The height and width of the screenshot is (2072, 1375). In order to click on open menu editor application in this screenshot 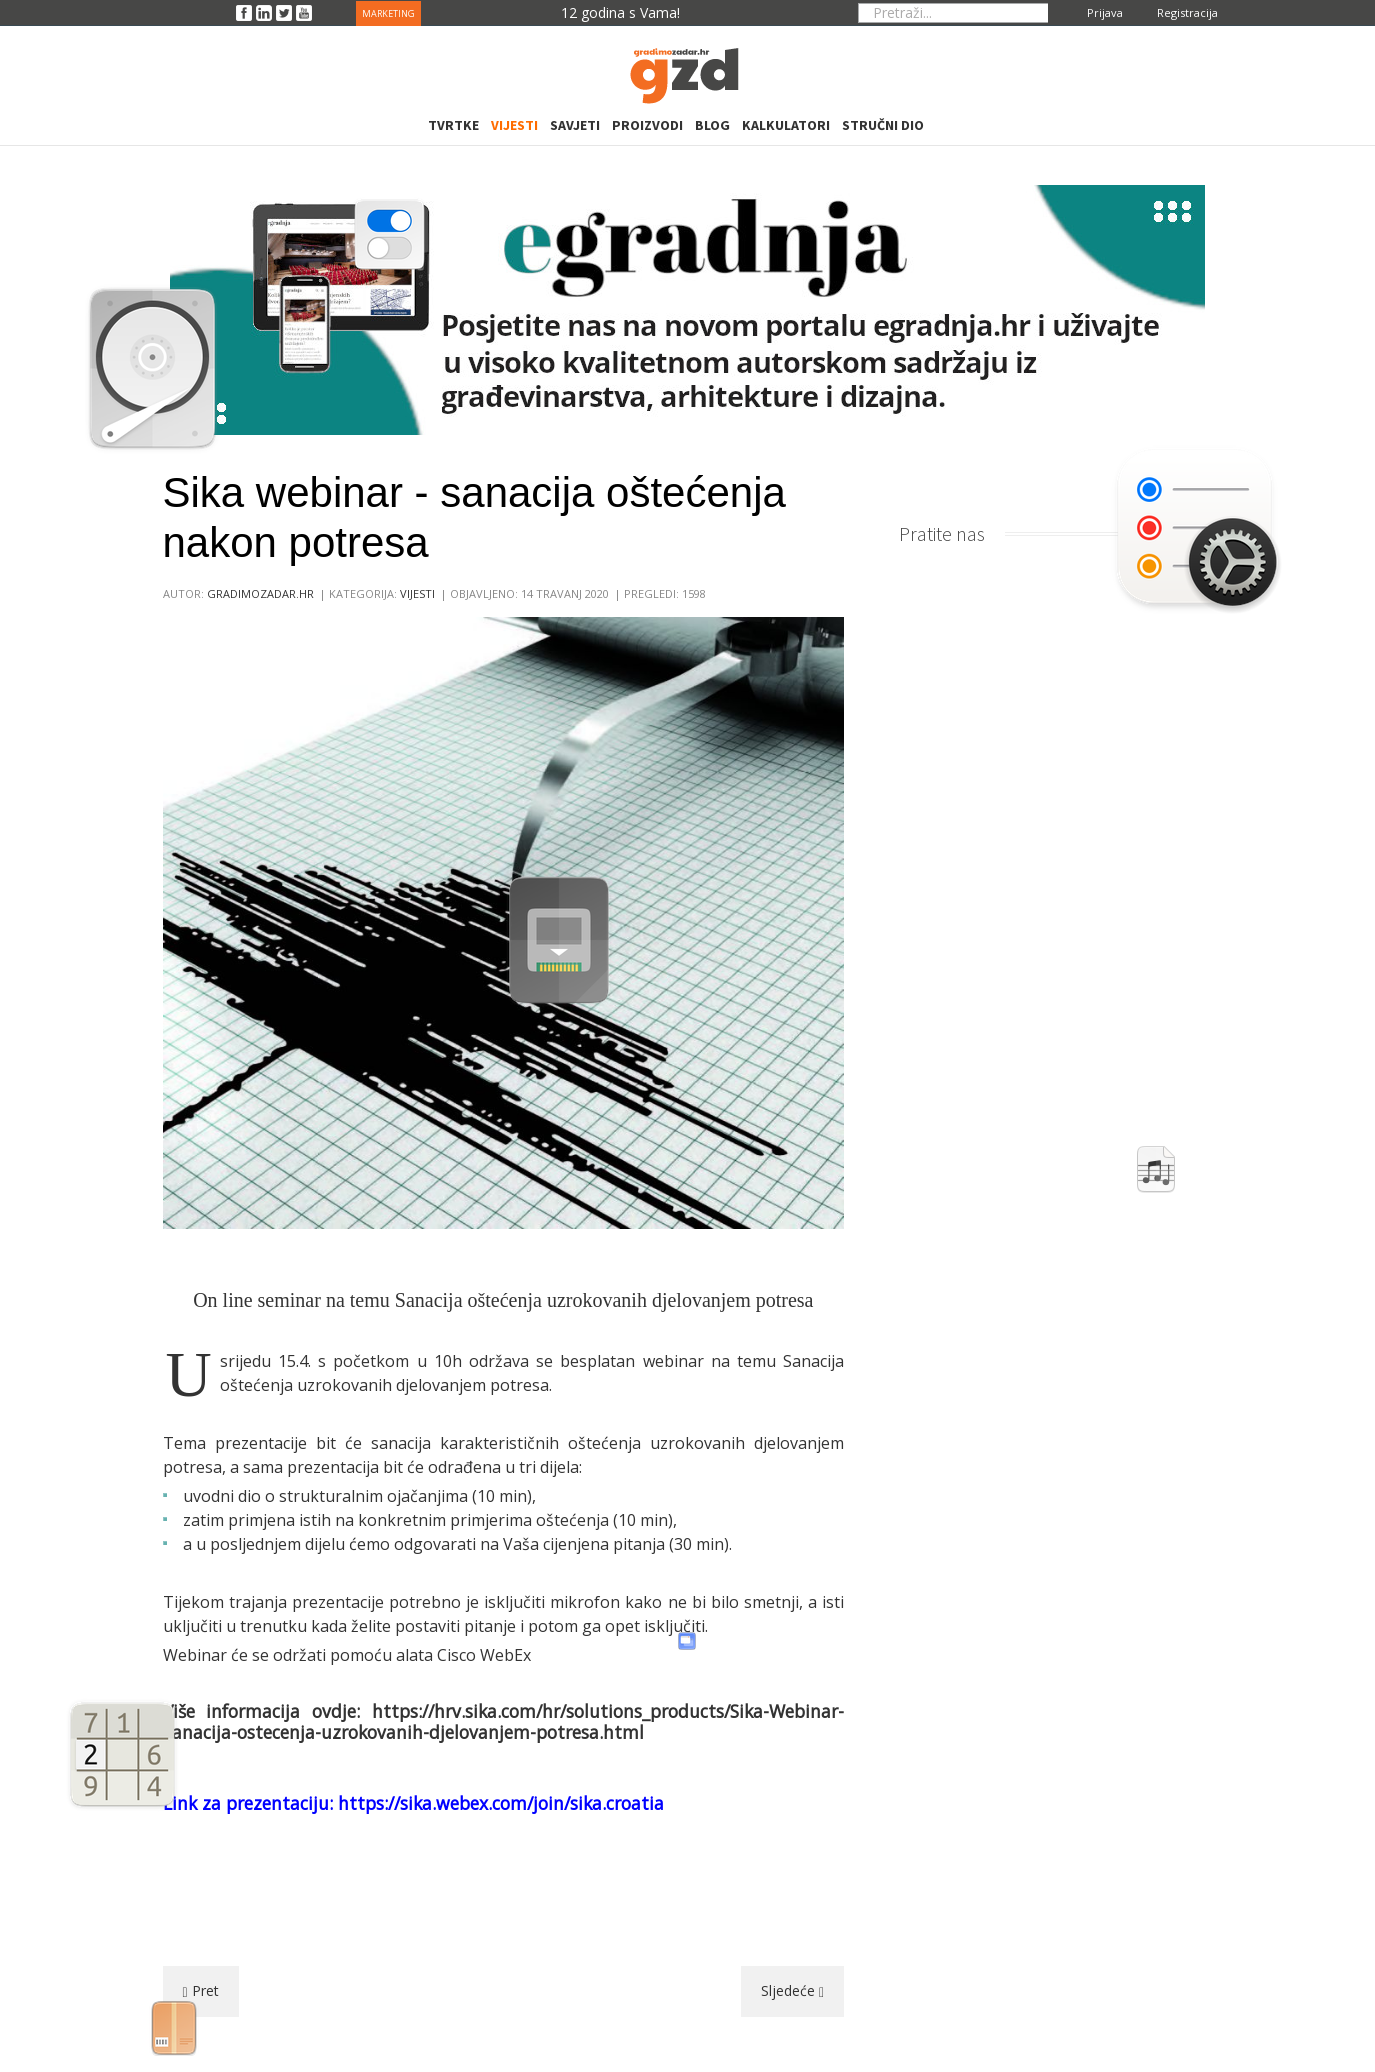, I will do `click(1194, 526)`.